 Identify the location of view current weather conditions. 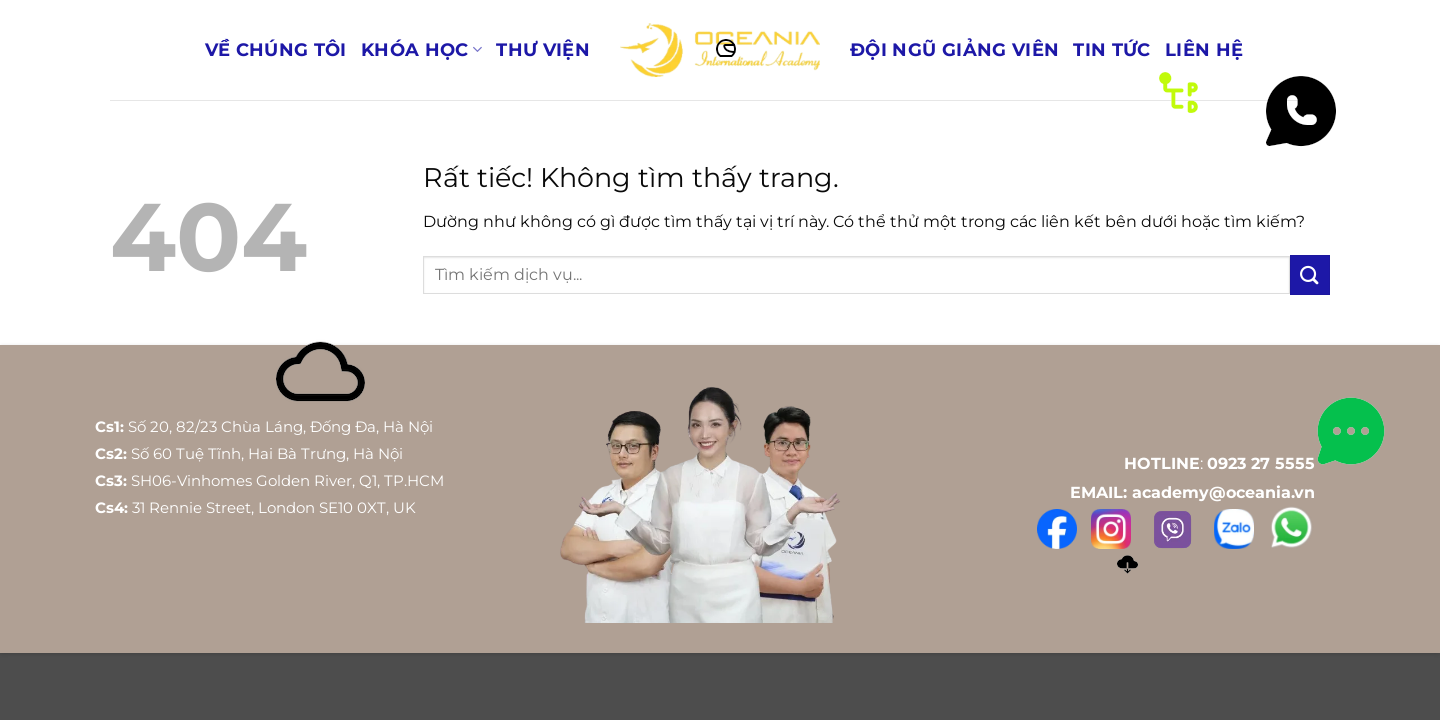
(320, 371).